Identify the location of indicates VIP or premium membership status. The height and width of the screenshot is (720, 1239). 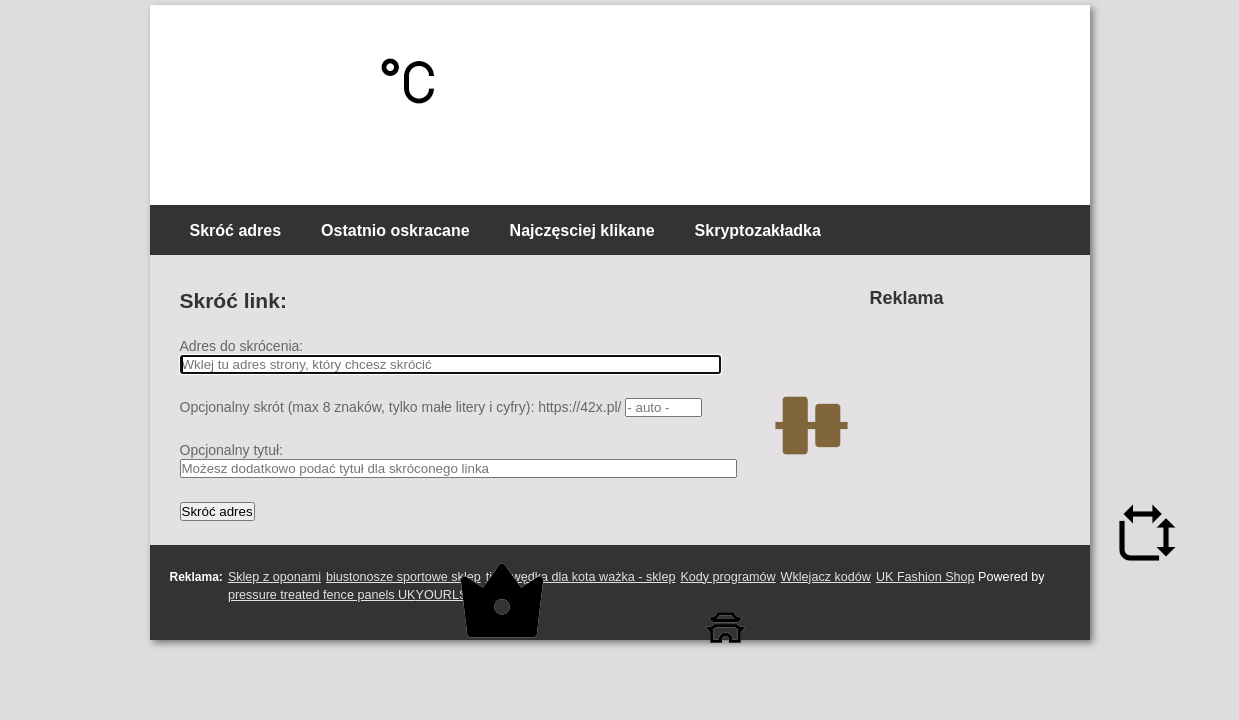
(502, 603).